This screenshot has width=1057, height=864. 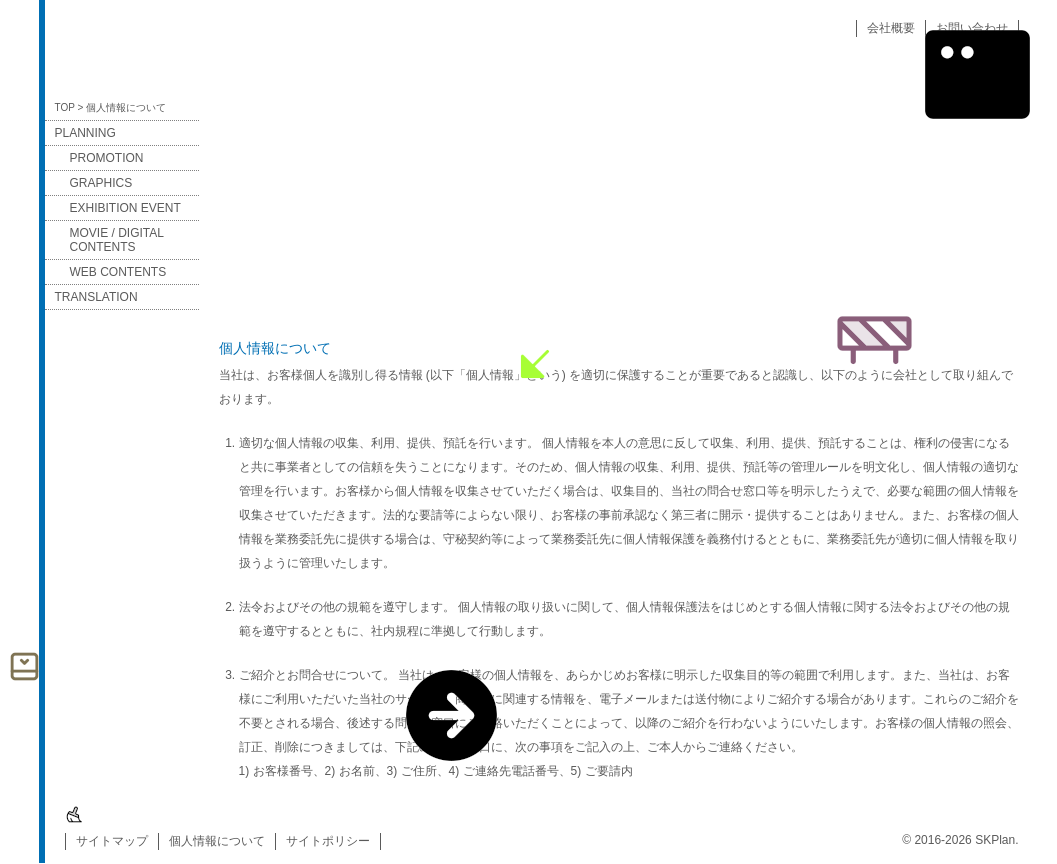 What do you see at coordinates (74, 815) in the screenshot?
I see `clear cache or temporary files` at bounding box center [74, 815].